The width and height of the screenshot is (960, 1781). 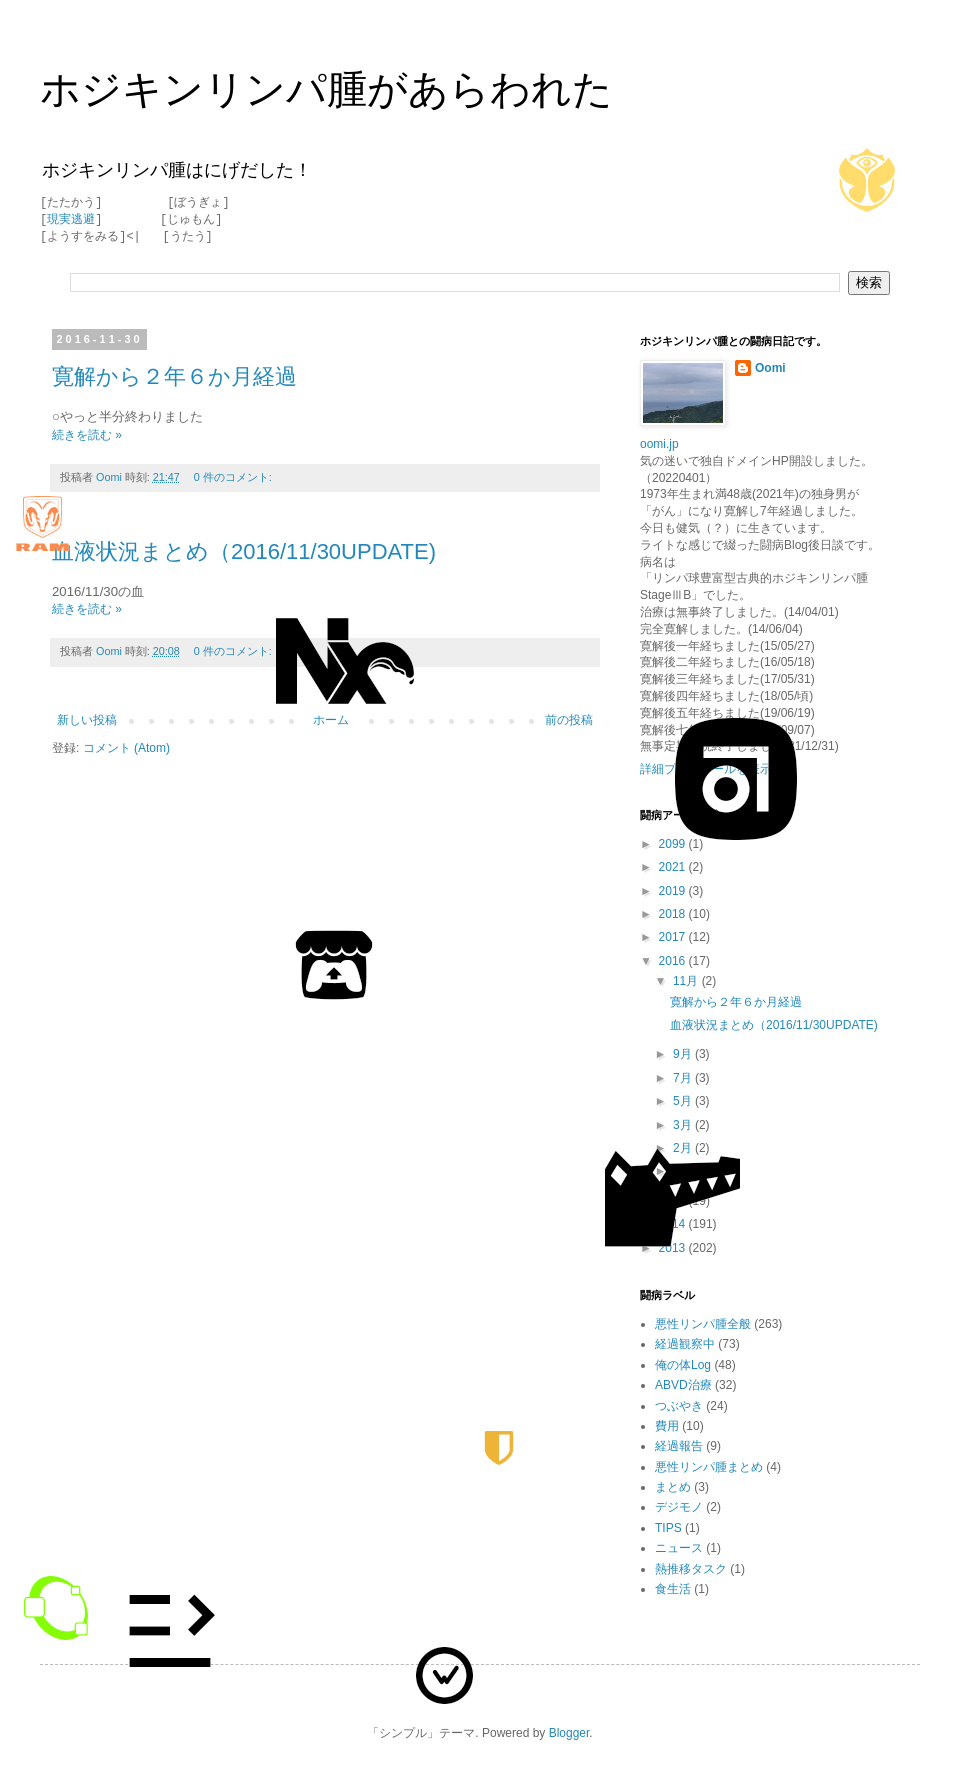 I want to click on open GNU Octave application, so click(x=56, y=1608).